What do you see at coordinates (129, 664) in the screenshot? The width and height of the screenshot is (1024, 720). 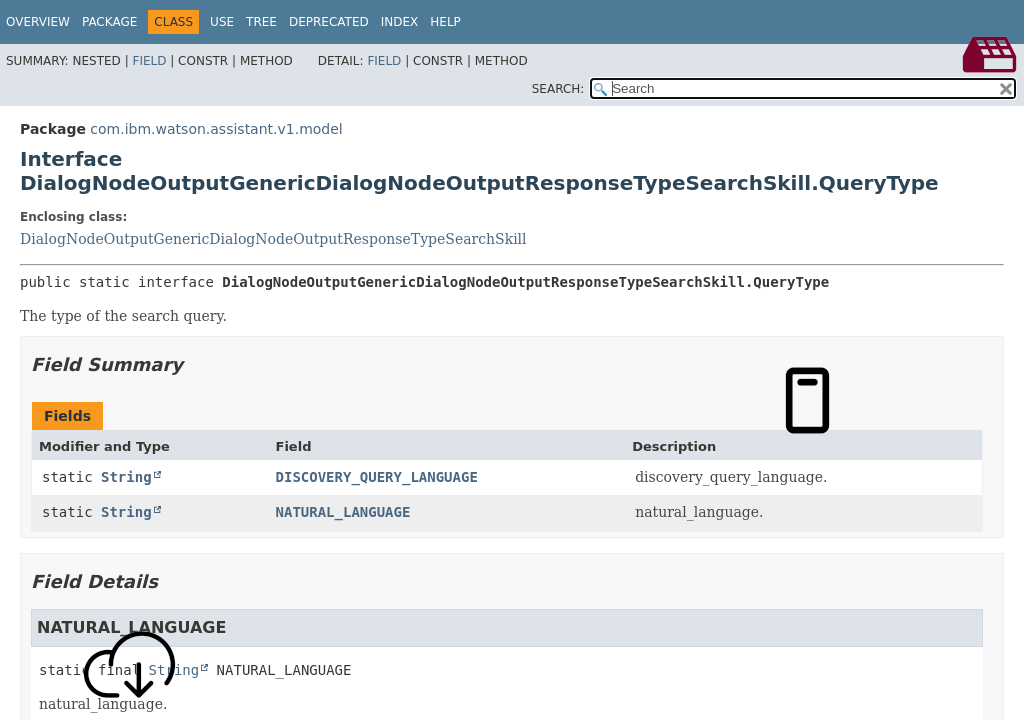 I see `download from cloud storage` at bounding box center [129, 664].